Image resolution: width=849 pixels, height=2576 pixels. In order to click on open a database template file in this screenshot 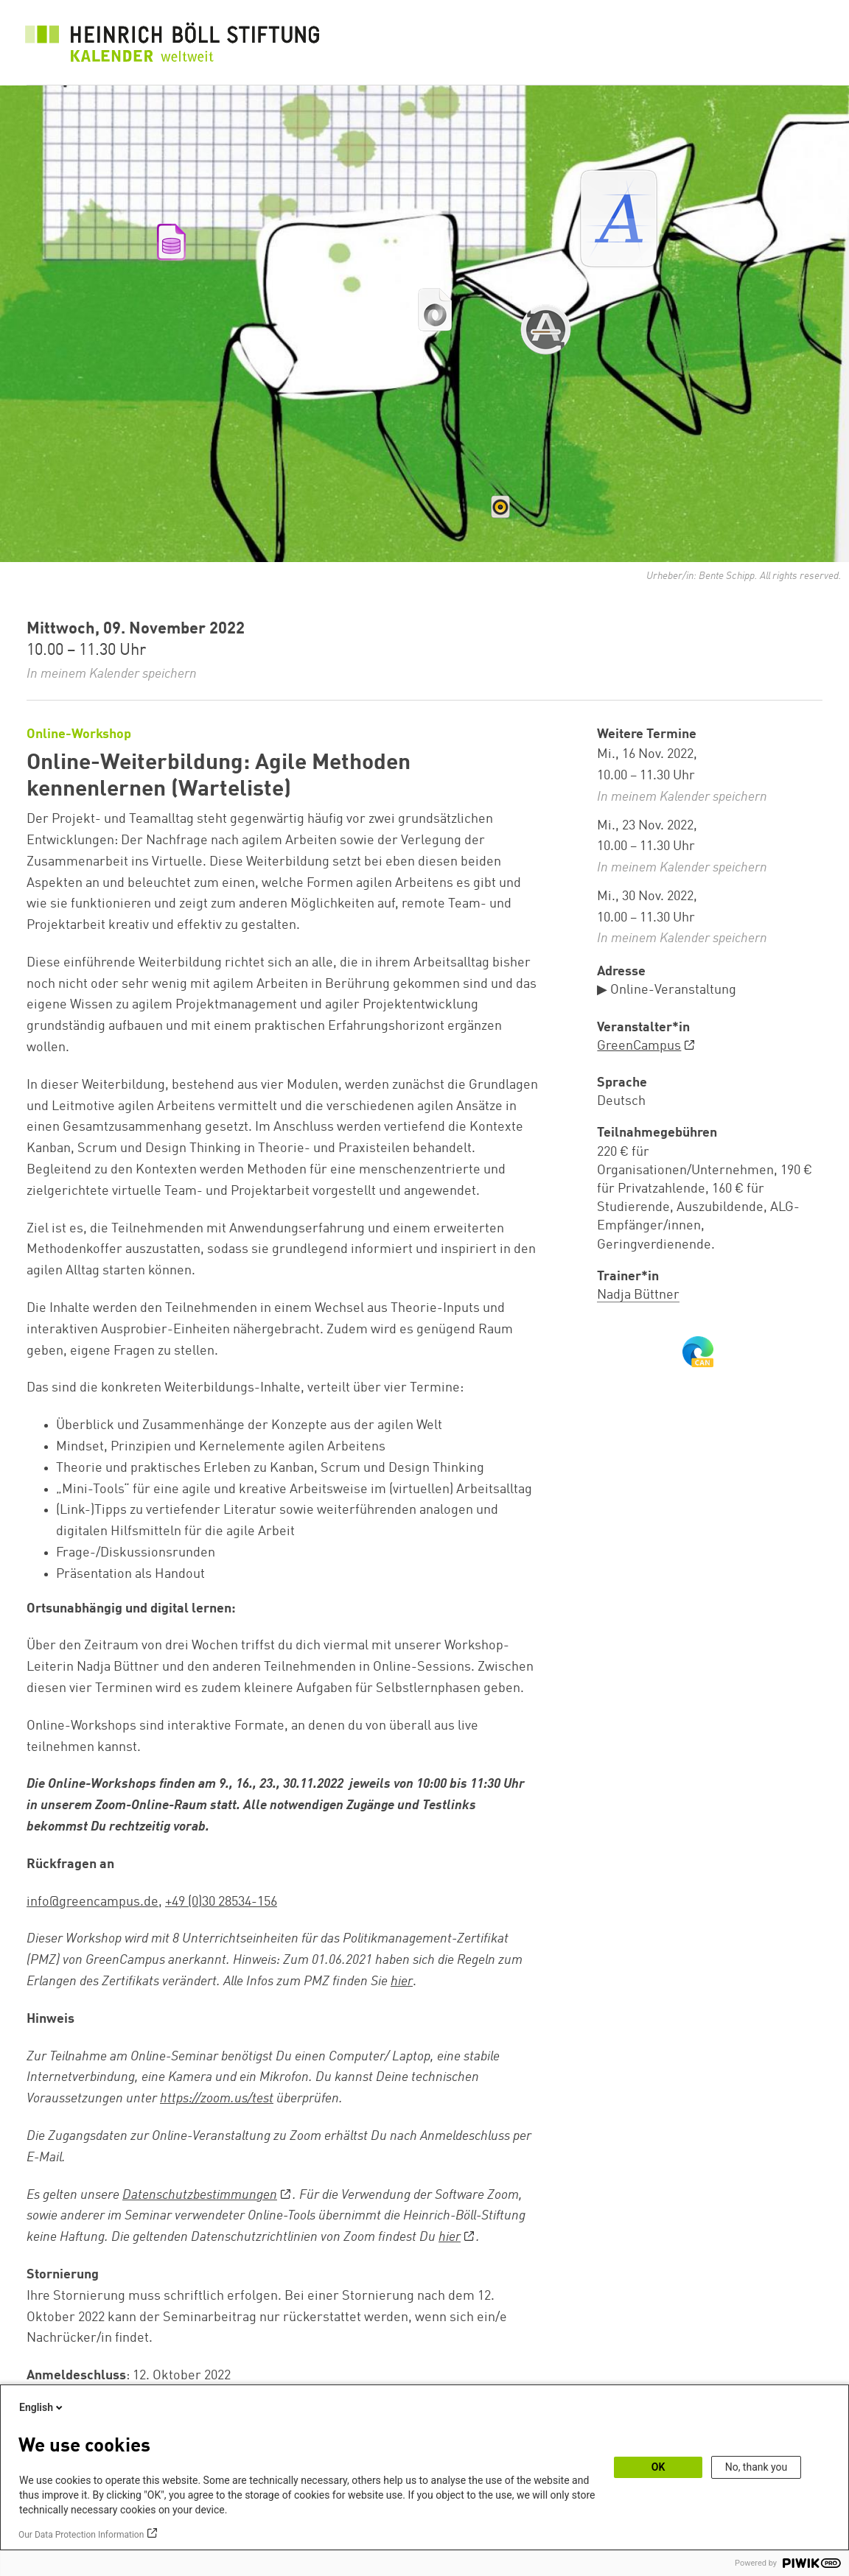, I will do `click(171, 242)`.